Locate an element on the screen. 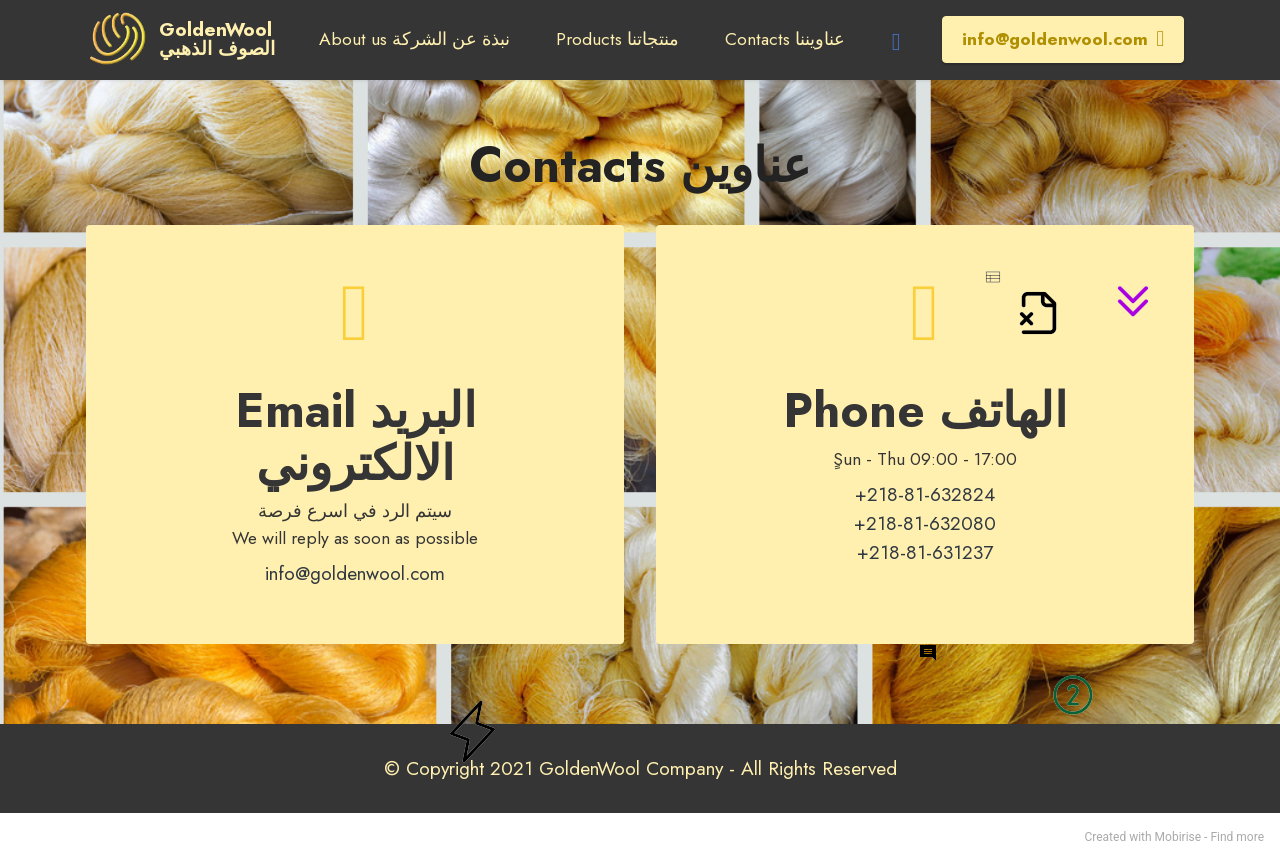 This screenshot has width=1280, height=861. expand content or show more items below is located at coordinates (1133, 300).